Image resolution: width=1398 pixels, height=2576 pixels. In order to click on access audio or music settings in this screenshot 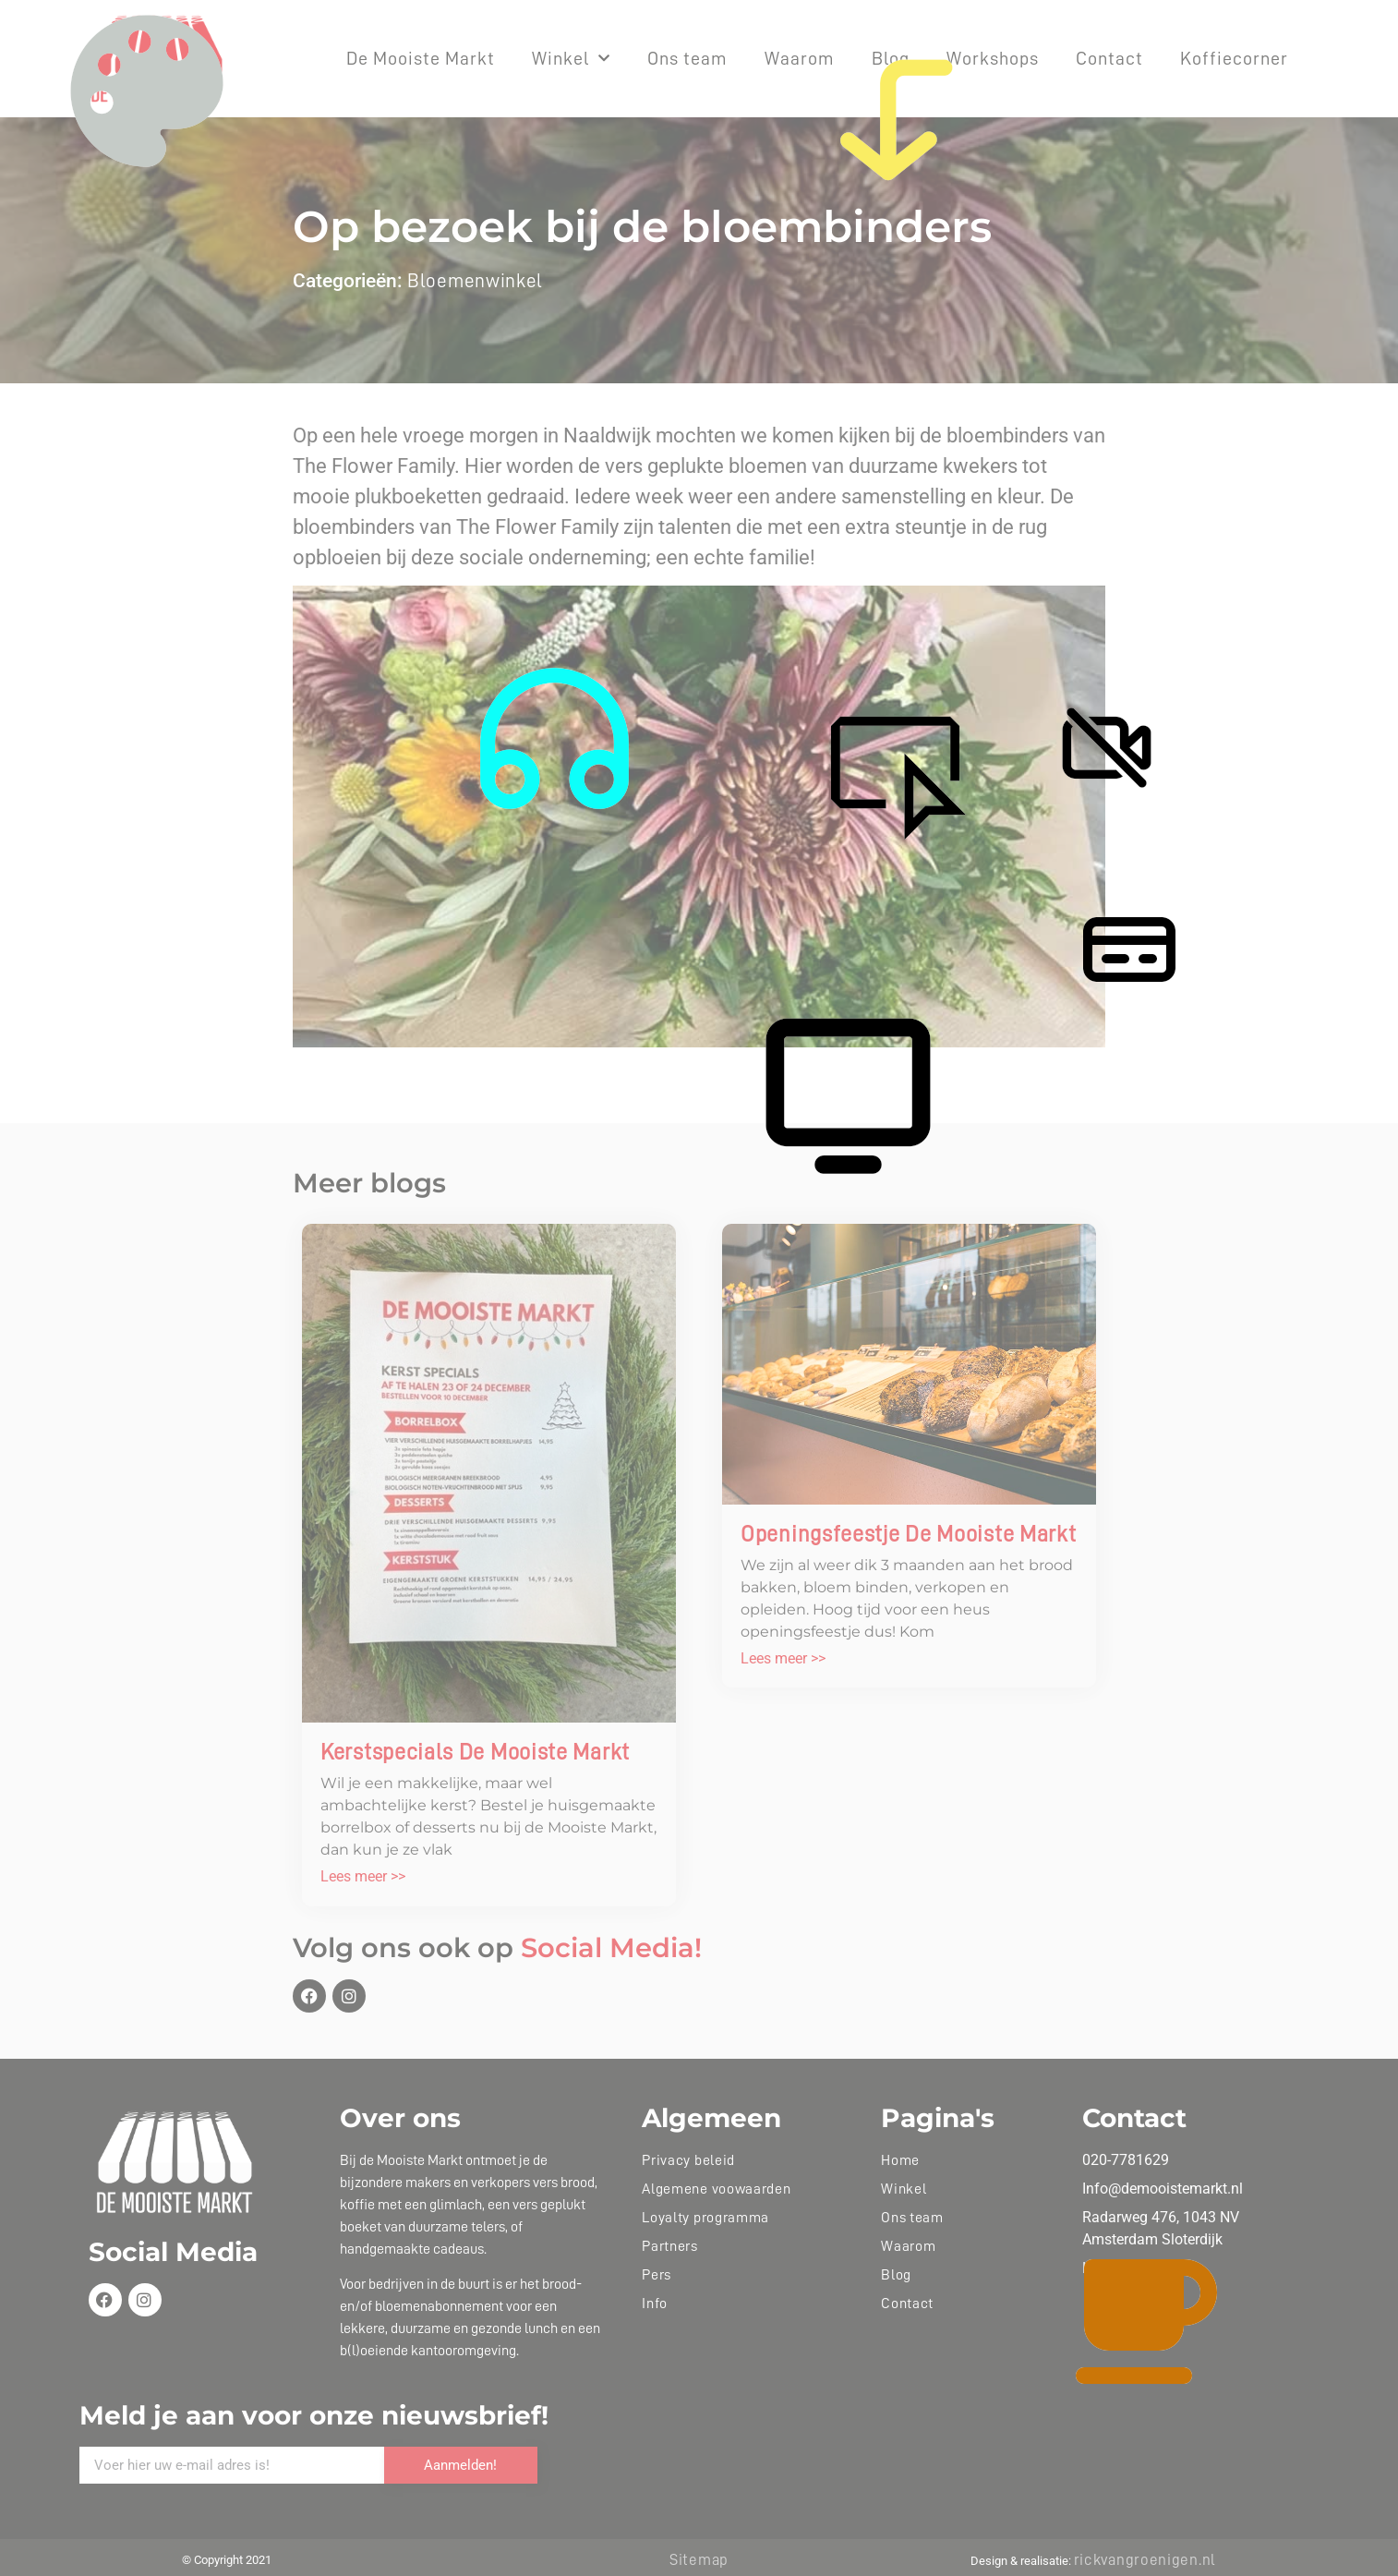, I will do `click(554, 742)`.